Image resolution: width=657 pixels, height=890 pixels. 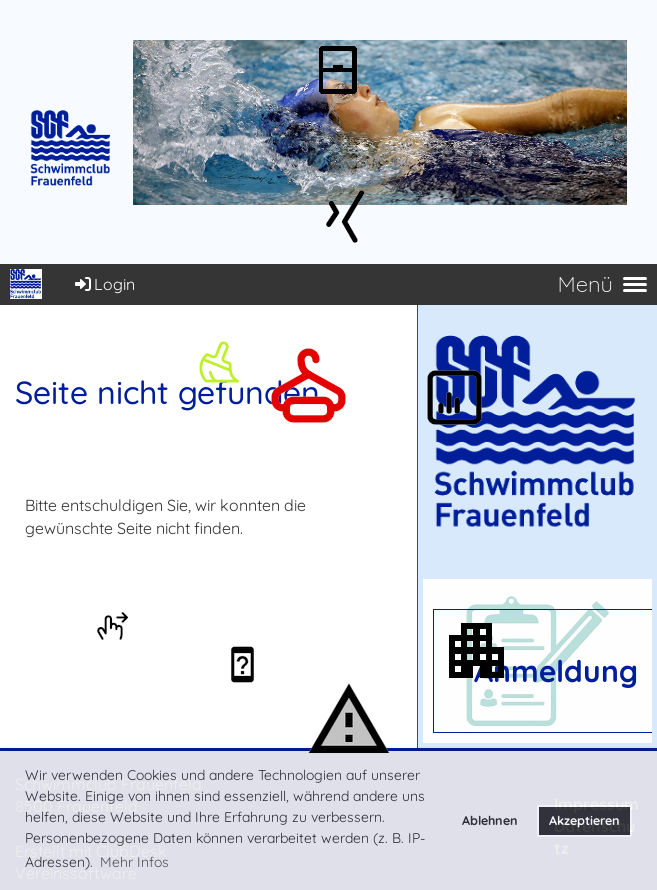 What do you see at coordinates (218, 363) in the screenshot?
I see `clear or clean up items` at bounding box center [218, 363].